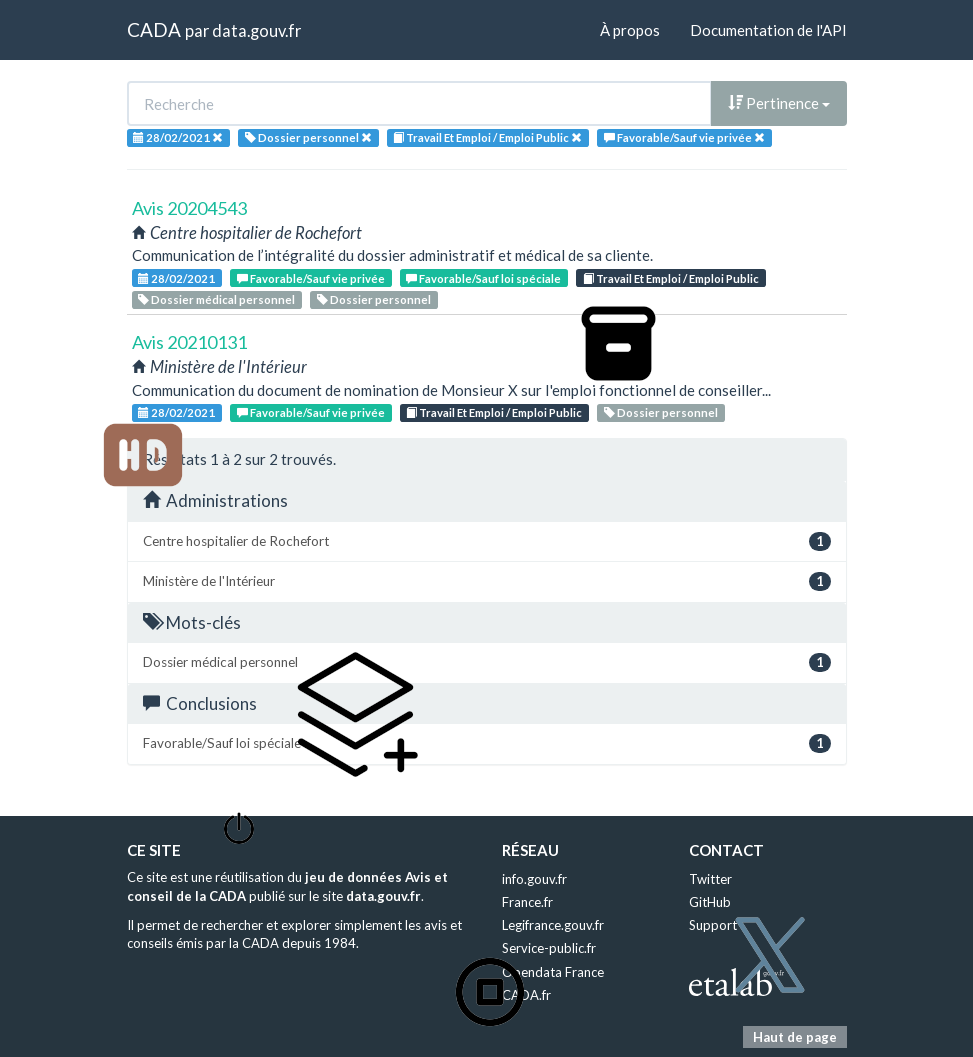  I want to click on add a new layer to the stack, so click(355, 714).